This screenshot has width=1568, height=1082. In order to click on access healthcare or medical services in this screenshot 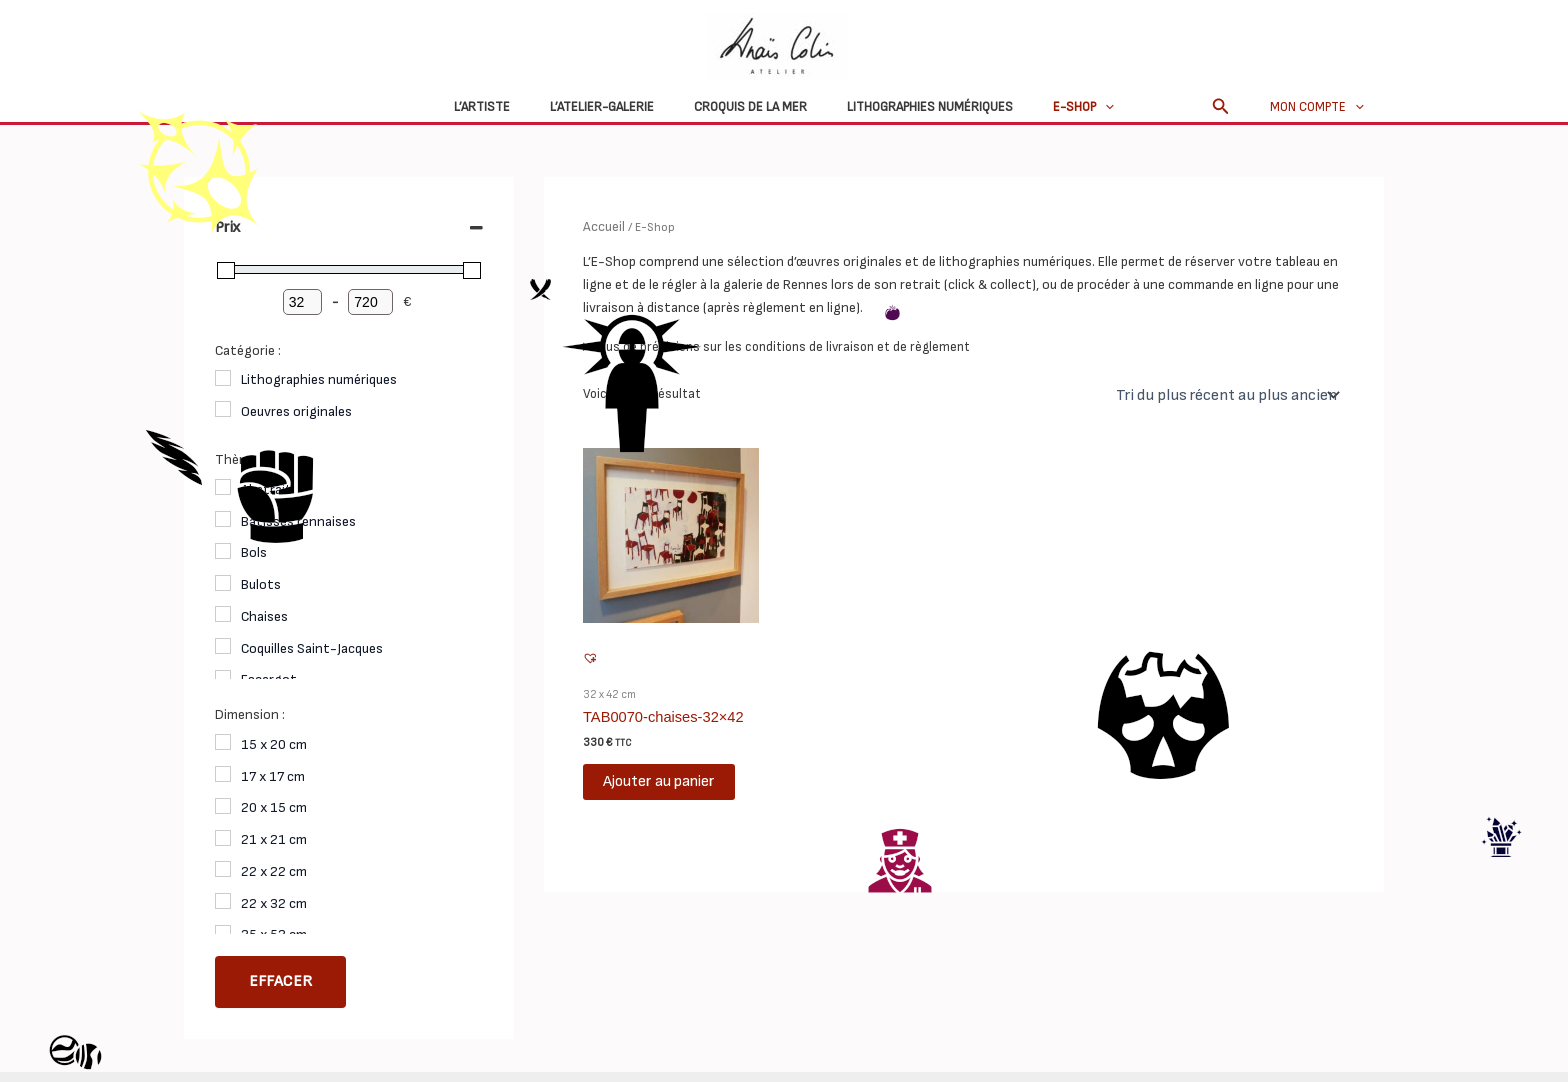, I will do `click(900, 861)`.